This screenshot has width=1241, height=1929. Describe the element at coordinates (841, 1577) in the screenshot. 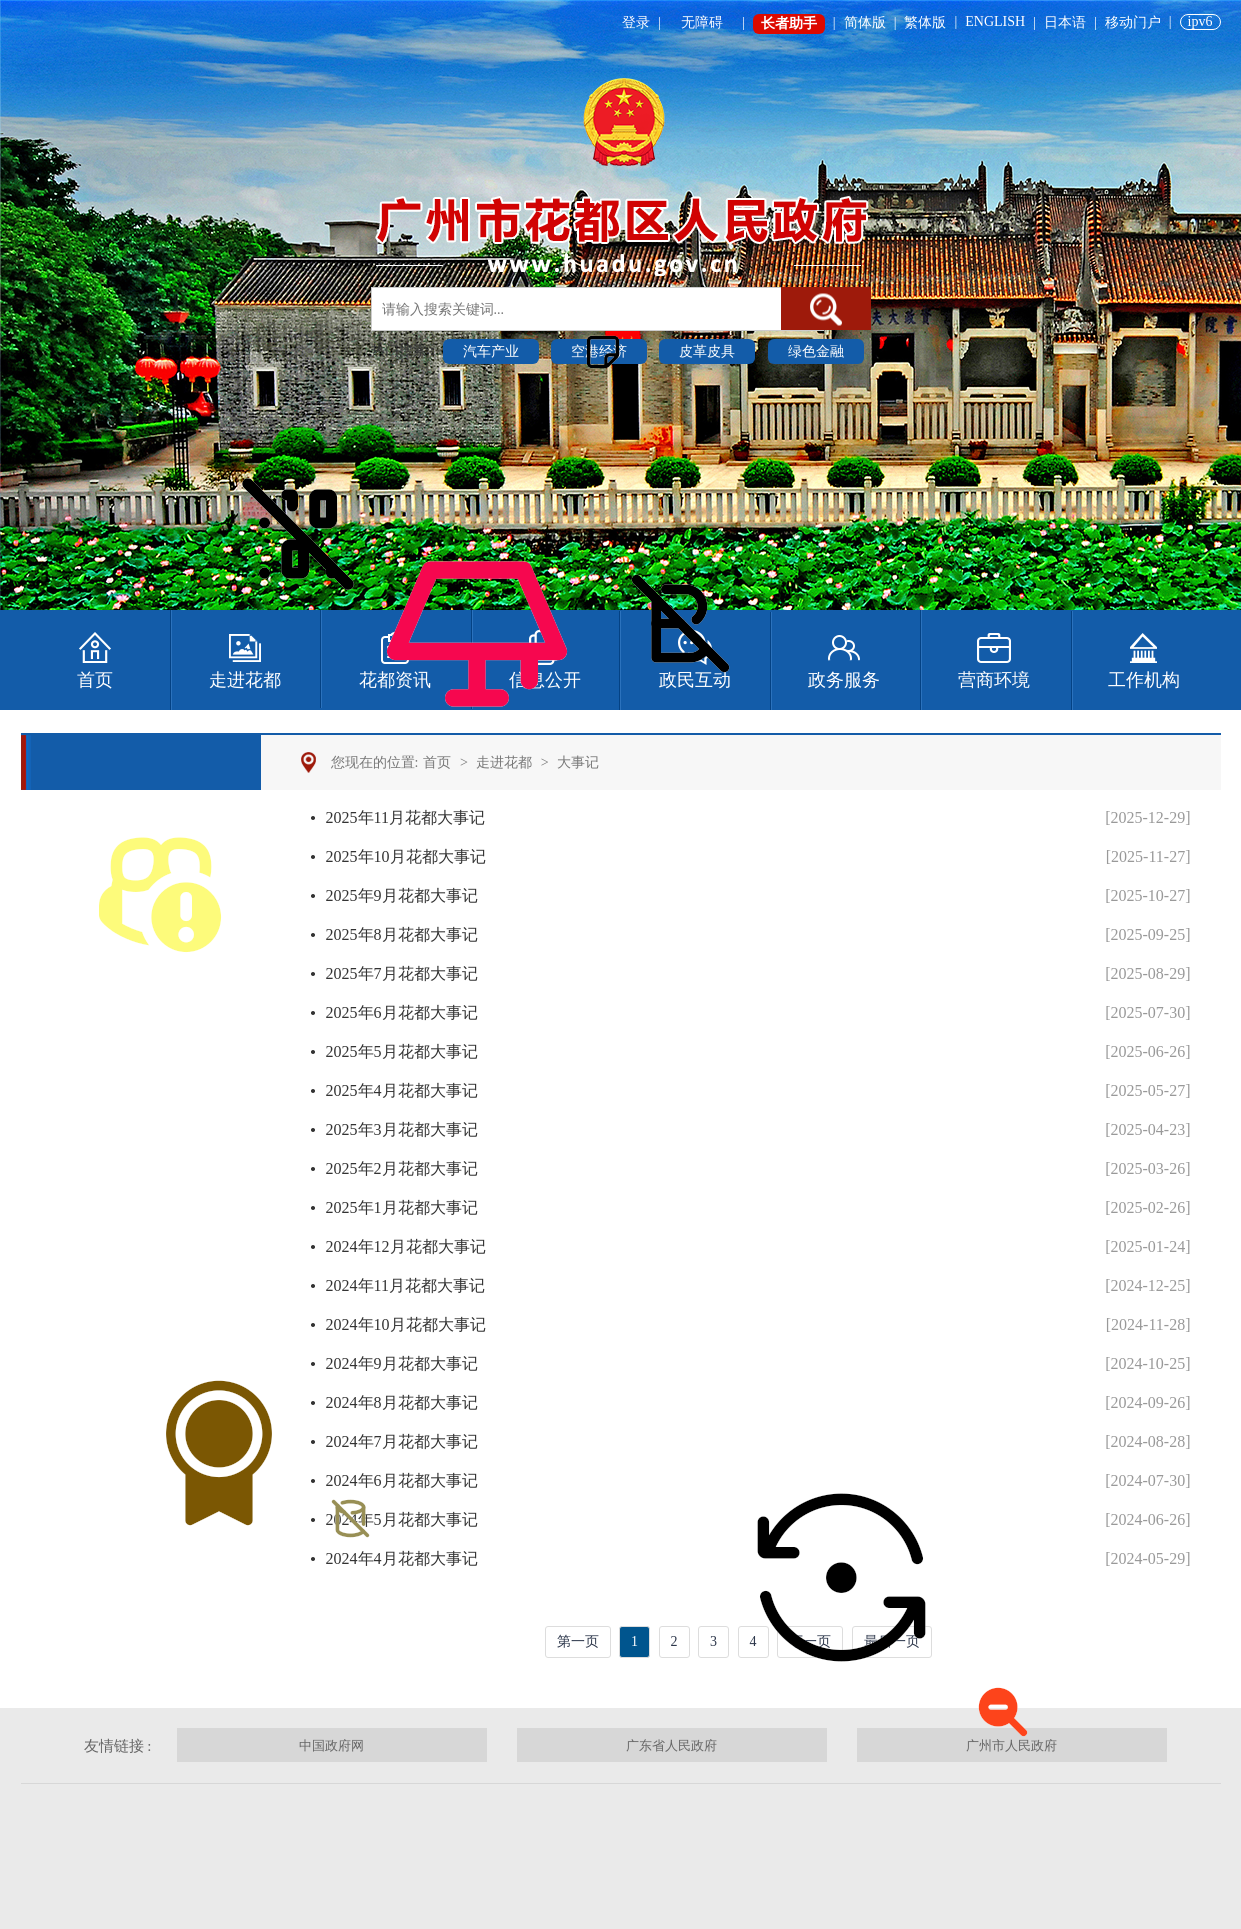

I see `reopen a previously closed issue` at that location.